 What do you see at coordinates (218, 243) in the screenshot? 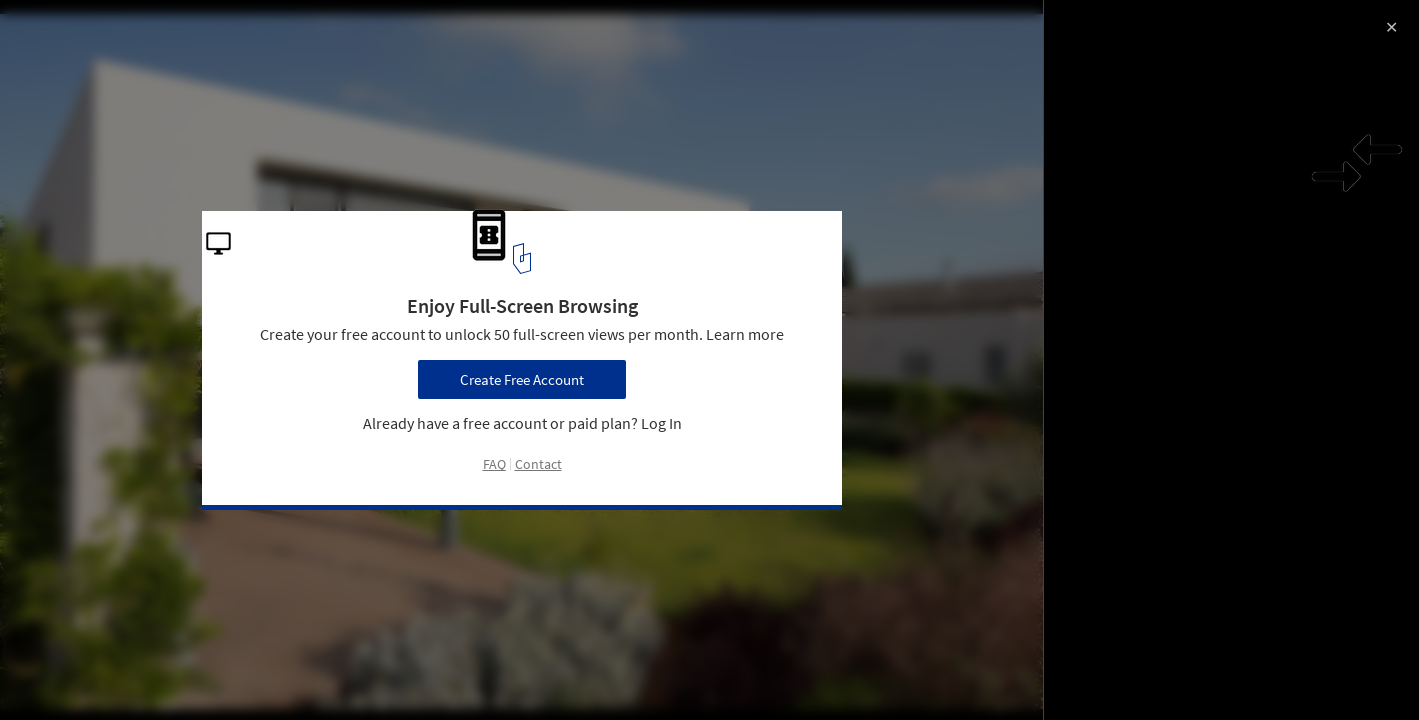
I see `switch to desktop view` at bounding box center [218, 243].